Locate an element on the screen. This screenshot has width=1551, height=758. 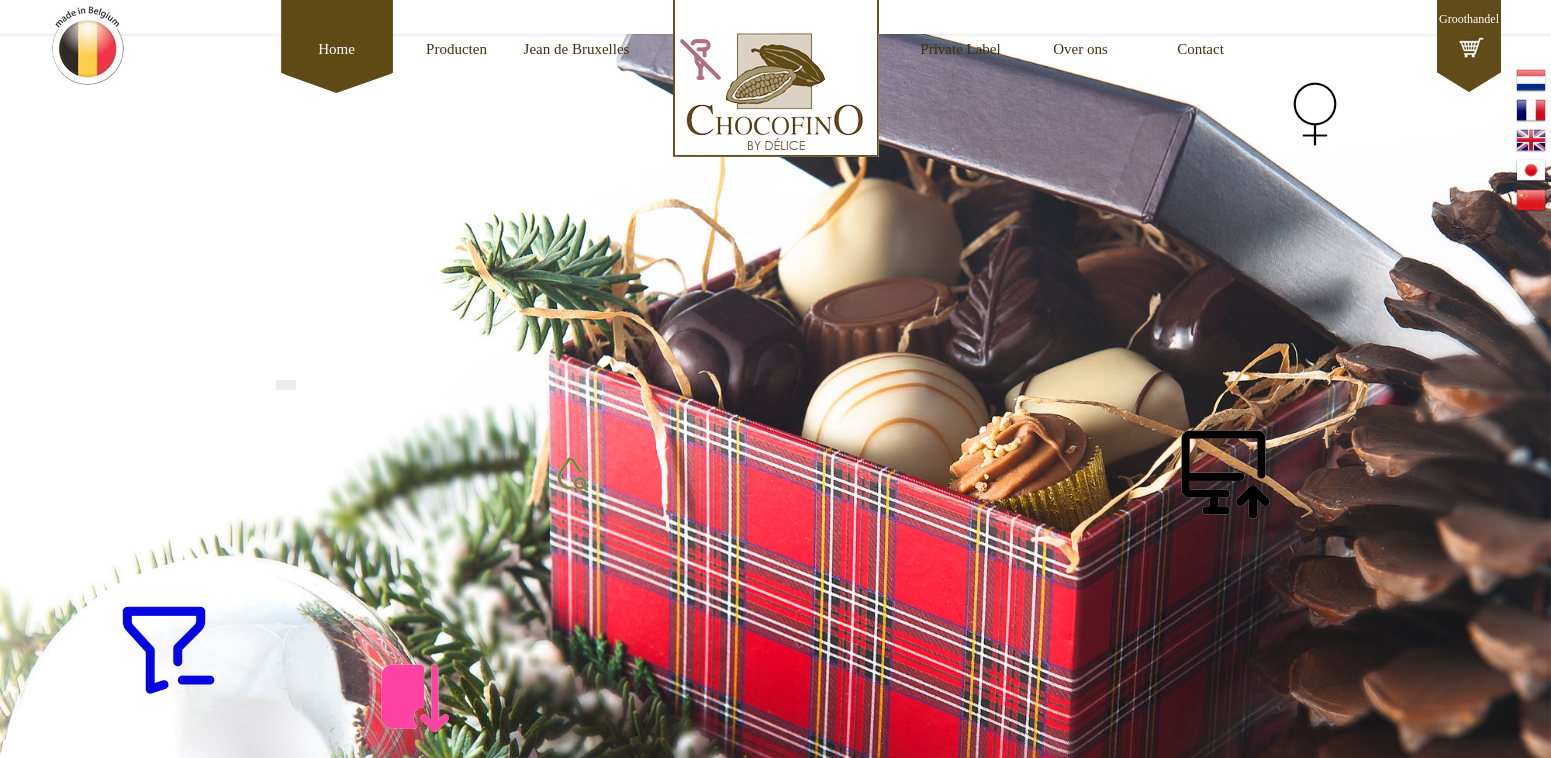
select female gender option is located at coordinates (1315, 113).